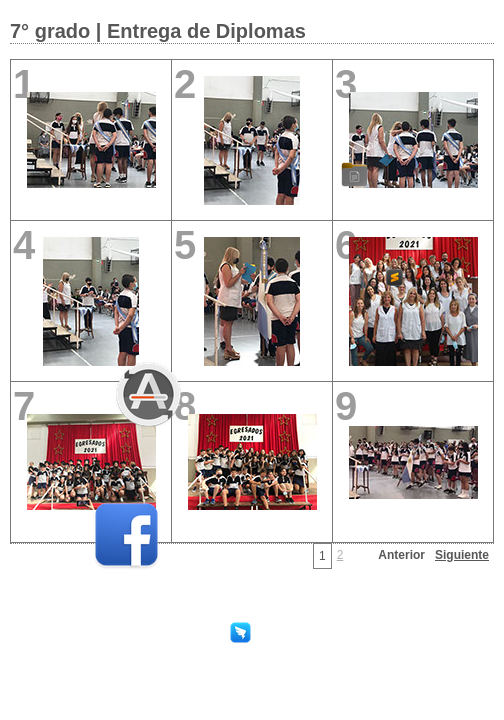 The image size is (504, 720). What do you see at coordinates (354, 174) in the screenshot?
I see `open your documents folder` at bounding box center [354, 174].